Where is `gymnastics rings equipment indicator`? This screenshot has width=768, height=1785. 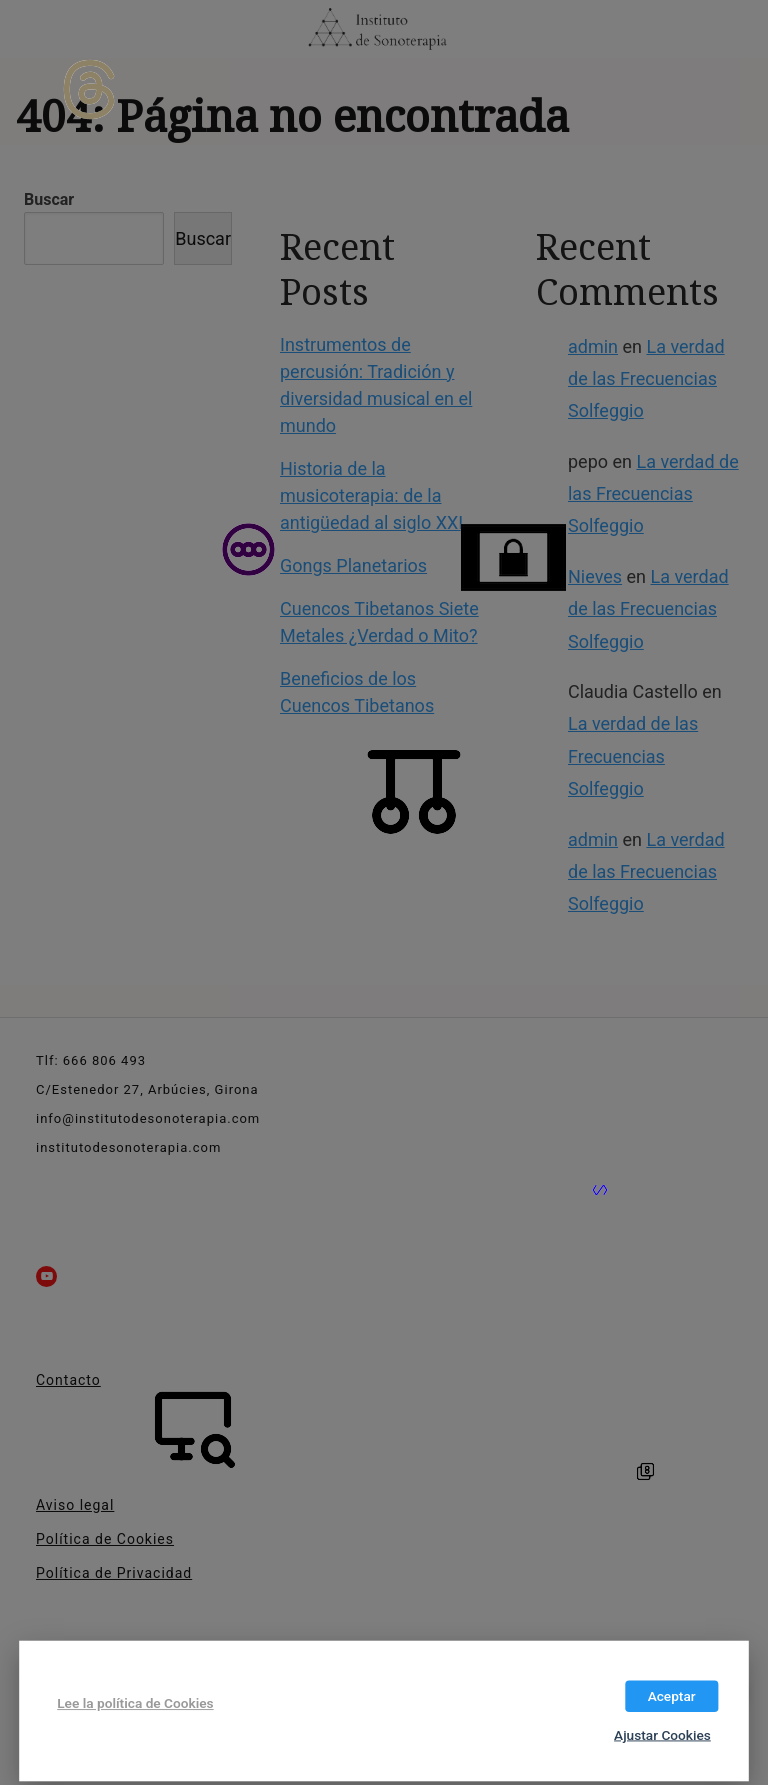
gymnastics rings equipment indicator is located at coordinates (414, 792).